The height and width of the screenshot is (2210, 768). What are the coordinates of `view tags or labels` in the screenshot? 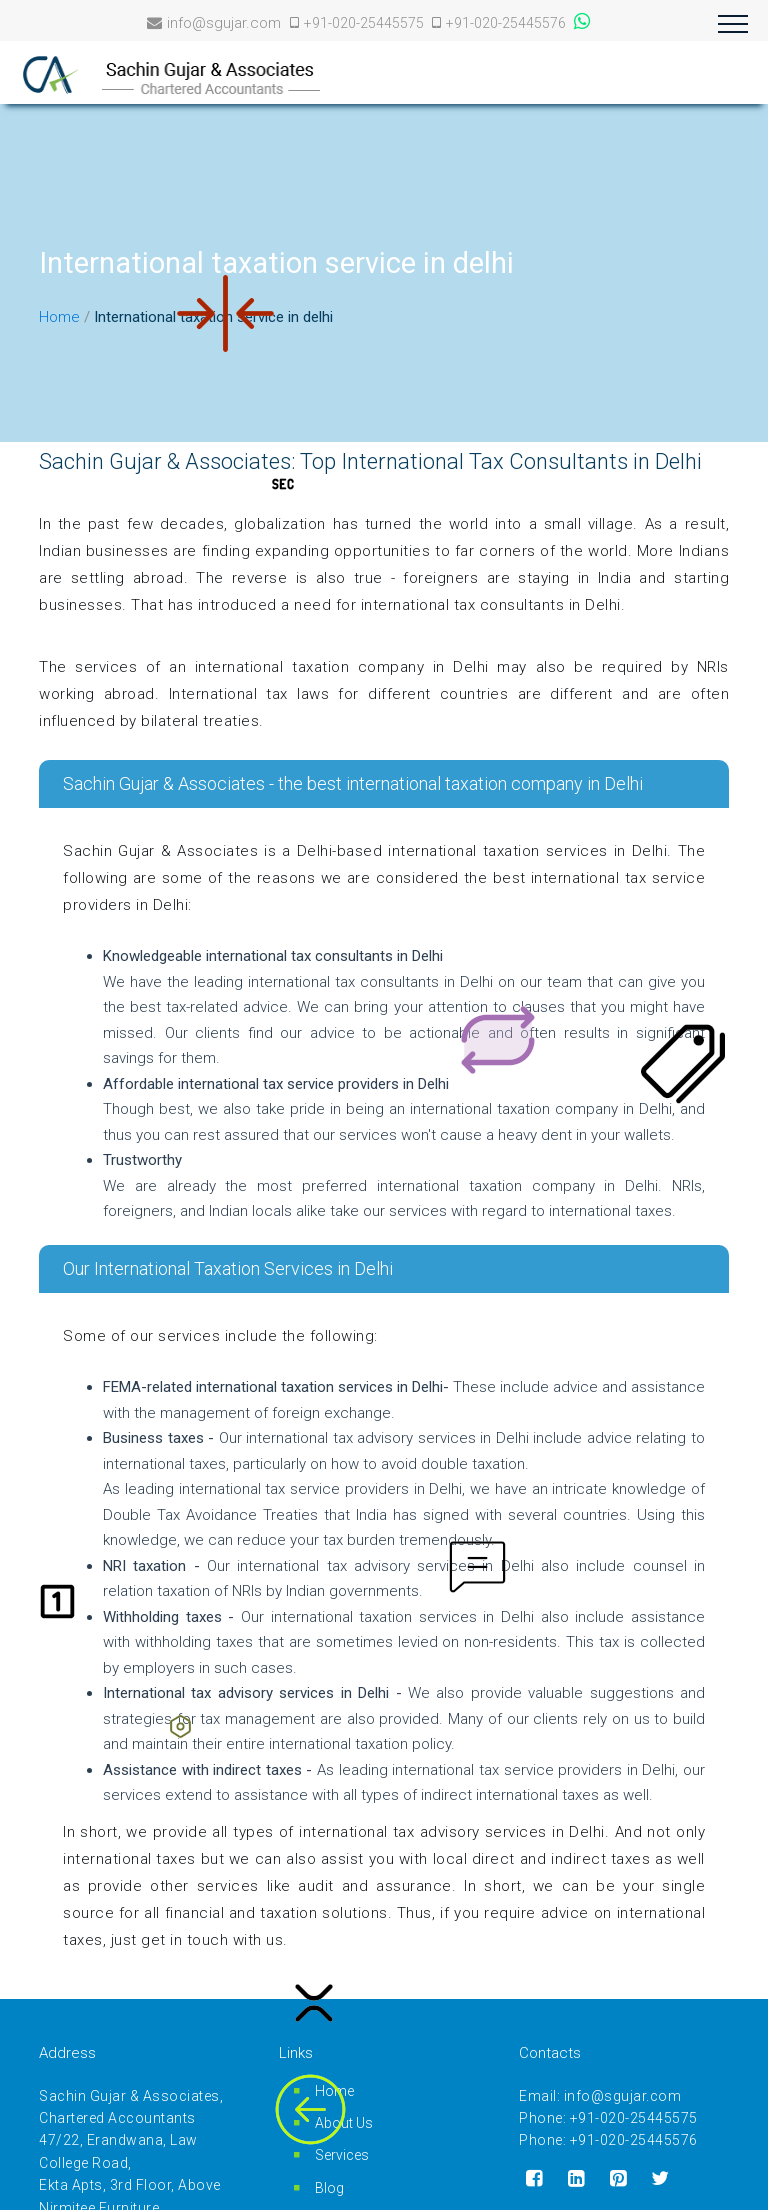 It's located at (683, 1064).